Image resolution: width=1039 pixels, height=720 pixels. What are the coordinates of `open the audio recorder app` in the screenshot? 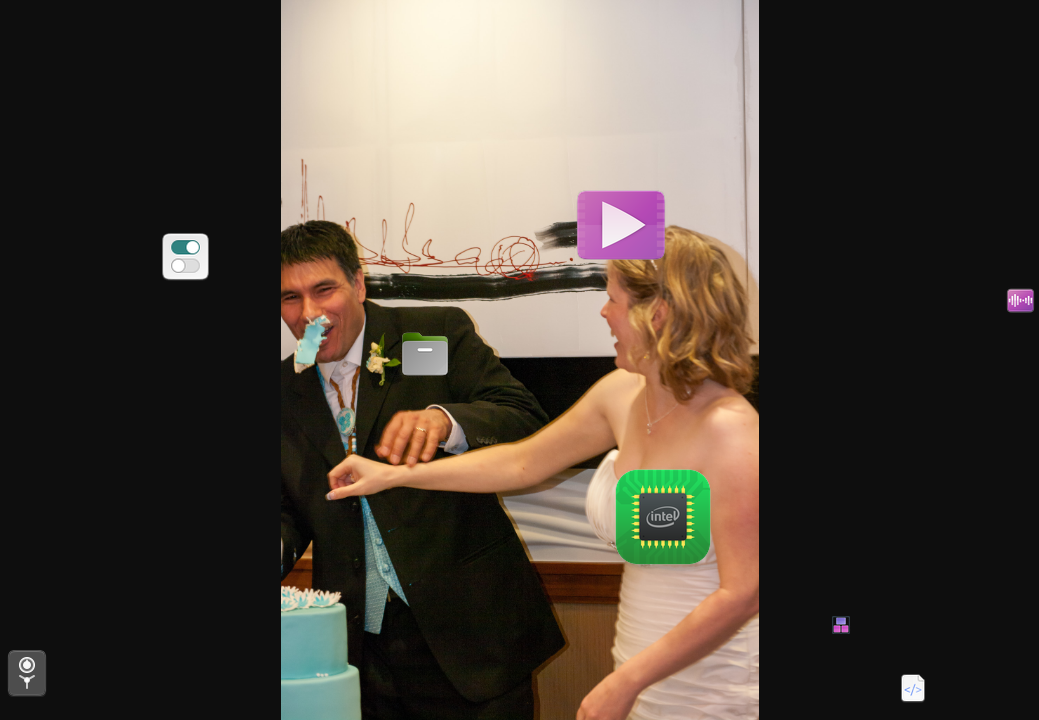 It's located at (1020, 300).